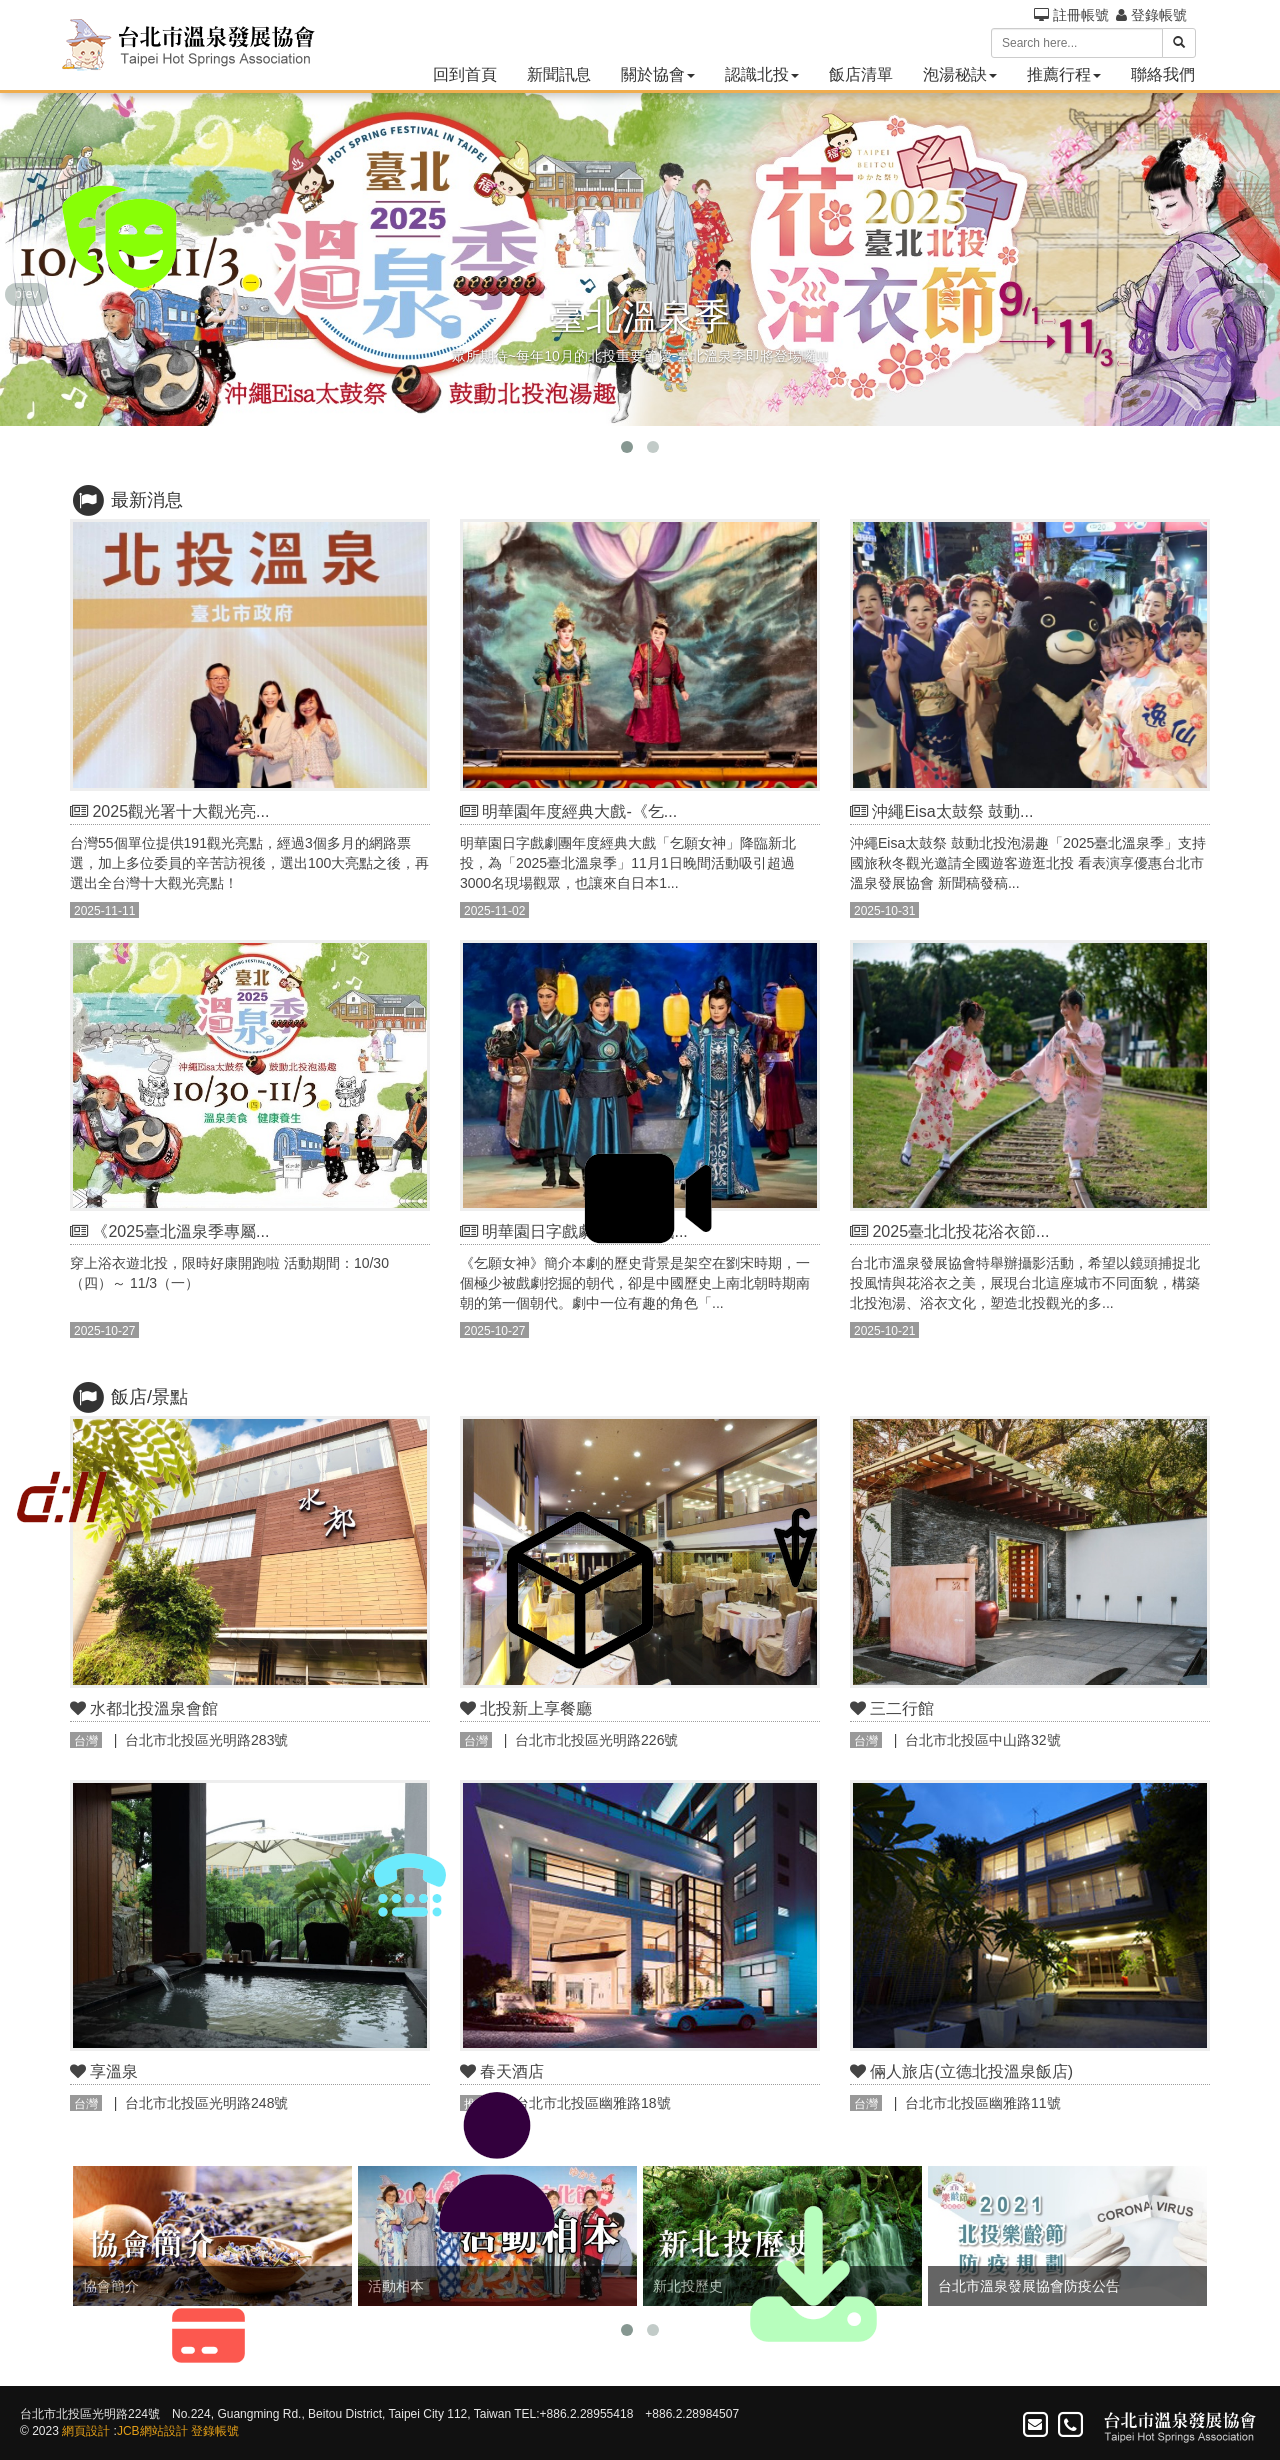 The height and width of the screenshot is (2460, 1280). I want to click on enable tty/tdd accessibility for hearing-impaired calls, so click(410, 1885).